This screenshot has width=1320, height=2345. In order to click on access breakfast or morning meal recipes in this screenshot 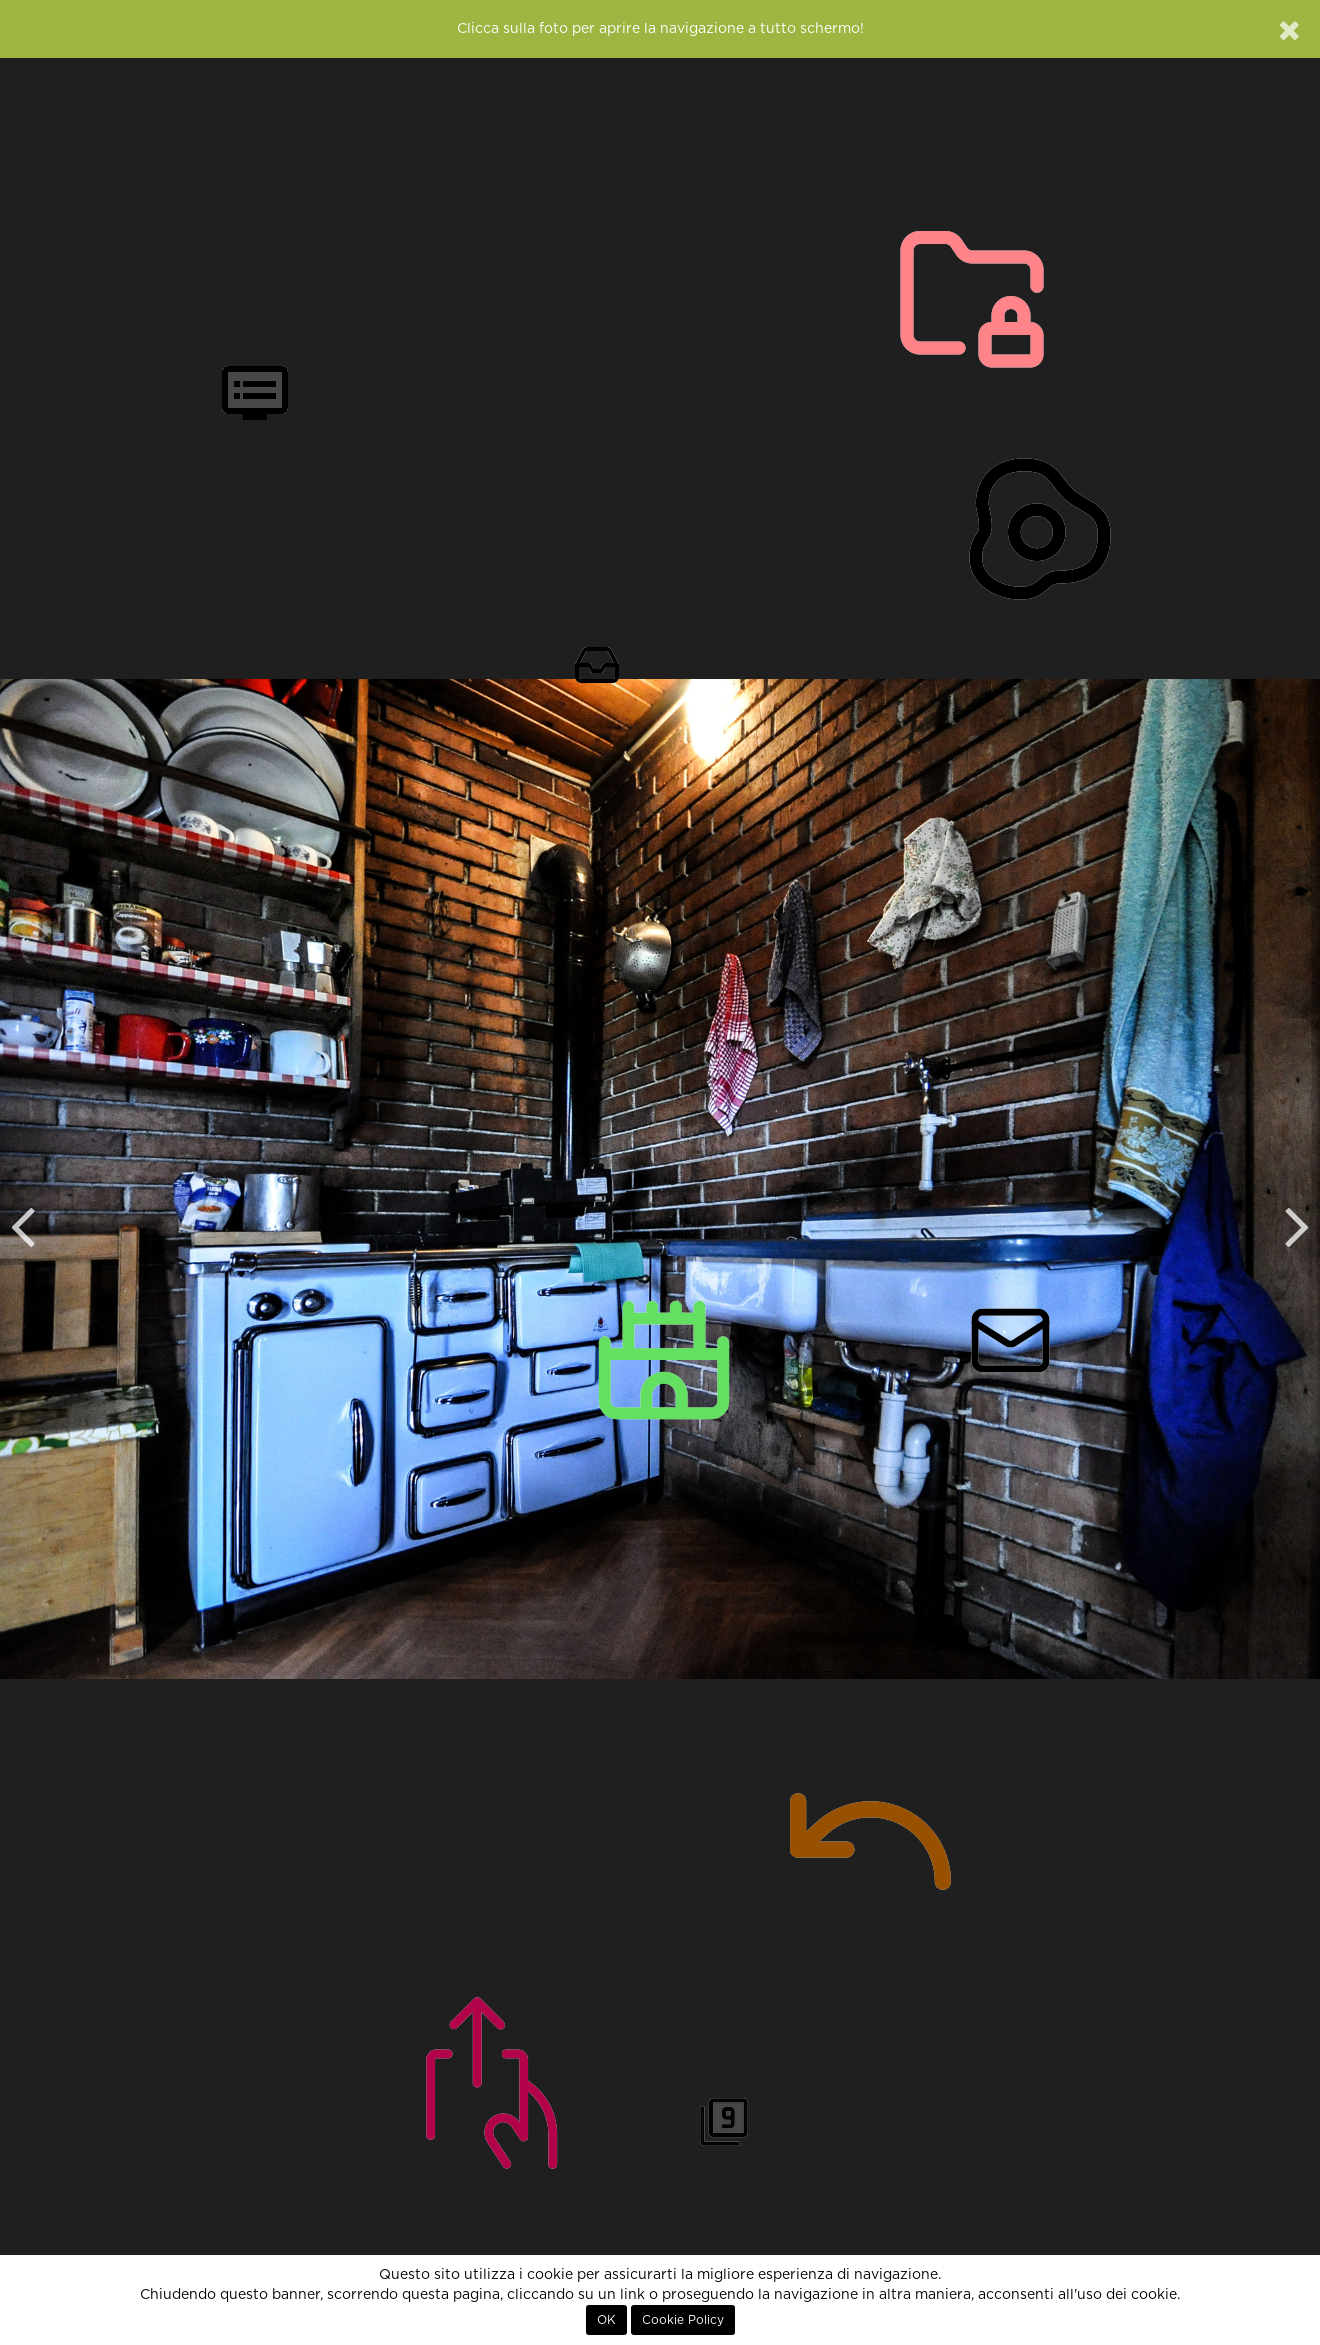, I will do `click(1040, 529)`.